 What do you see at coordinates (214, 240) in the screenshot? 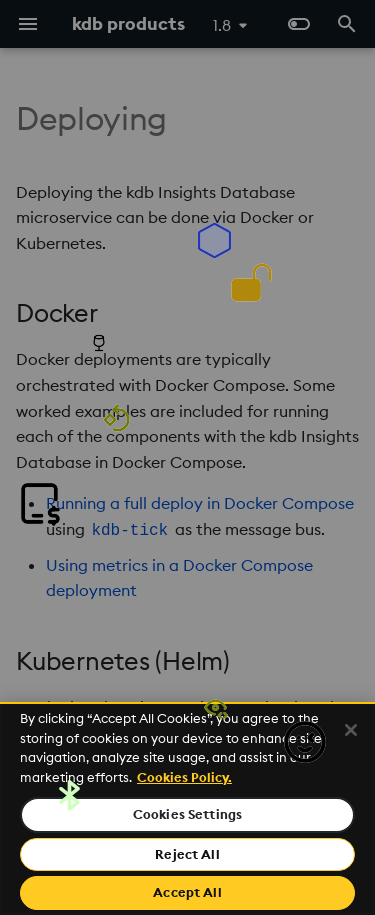
I see `generic shape or container element` at bounding box center [214, 240].